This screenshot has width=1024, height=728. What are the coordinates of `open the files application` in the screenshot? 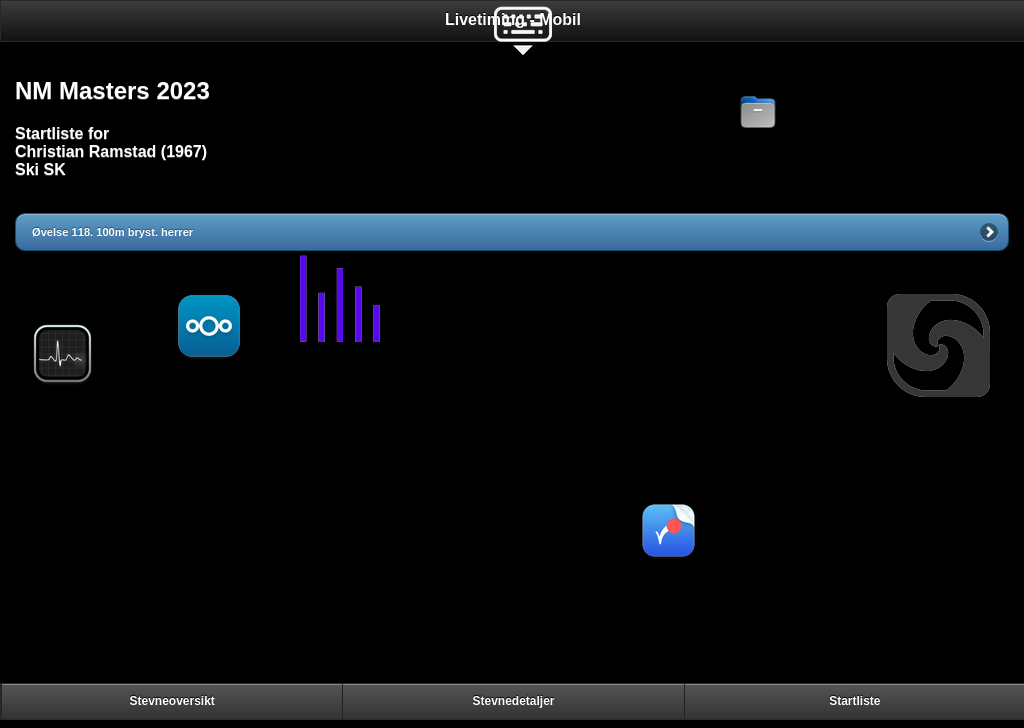 It's located at (758, 112).